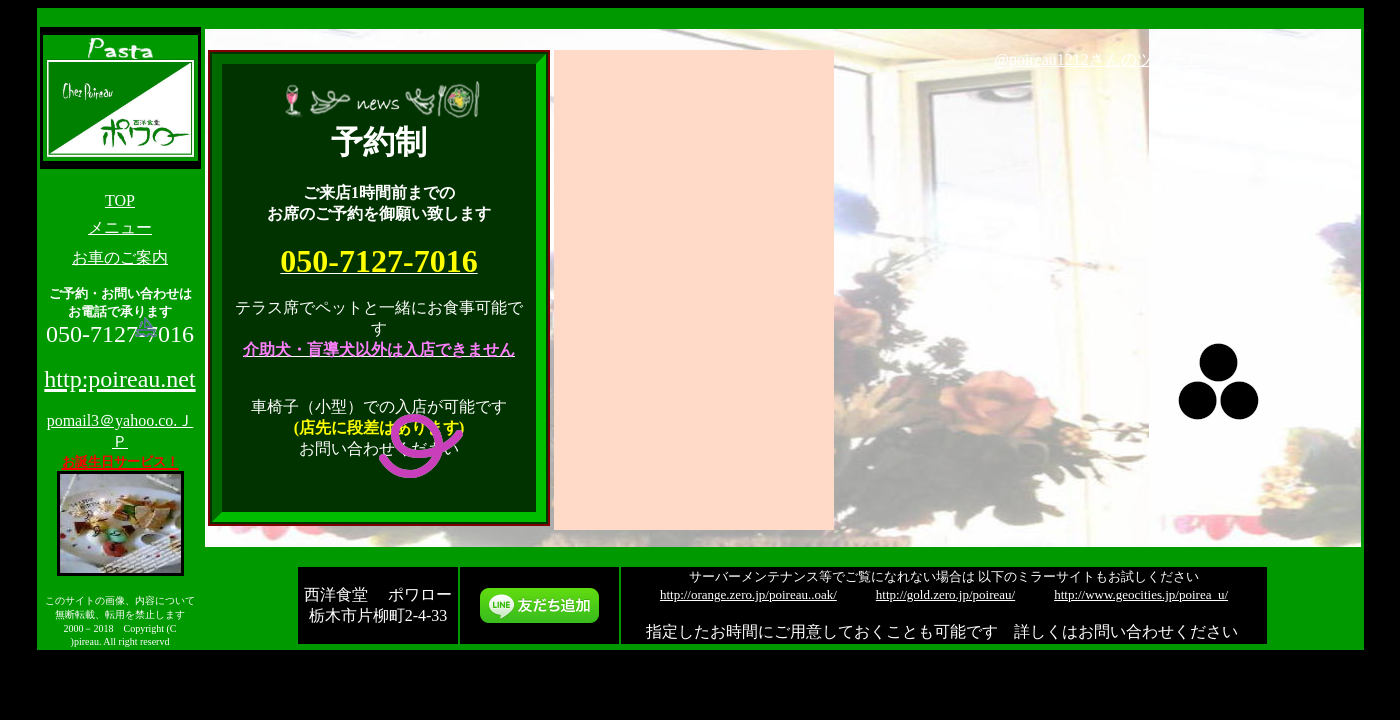  What do you see at coordinates (419, 446) in the screenshot?
I see `access freehand drawing or annotation tools` at bounding box center [419, 446].